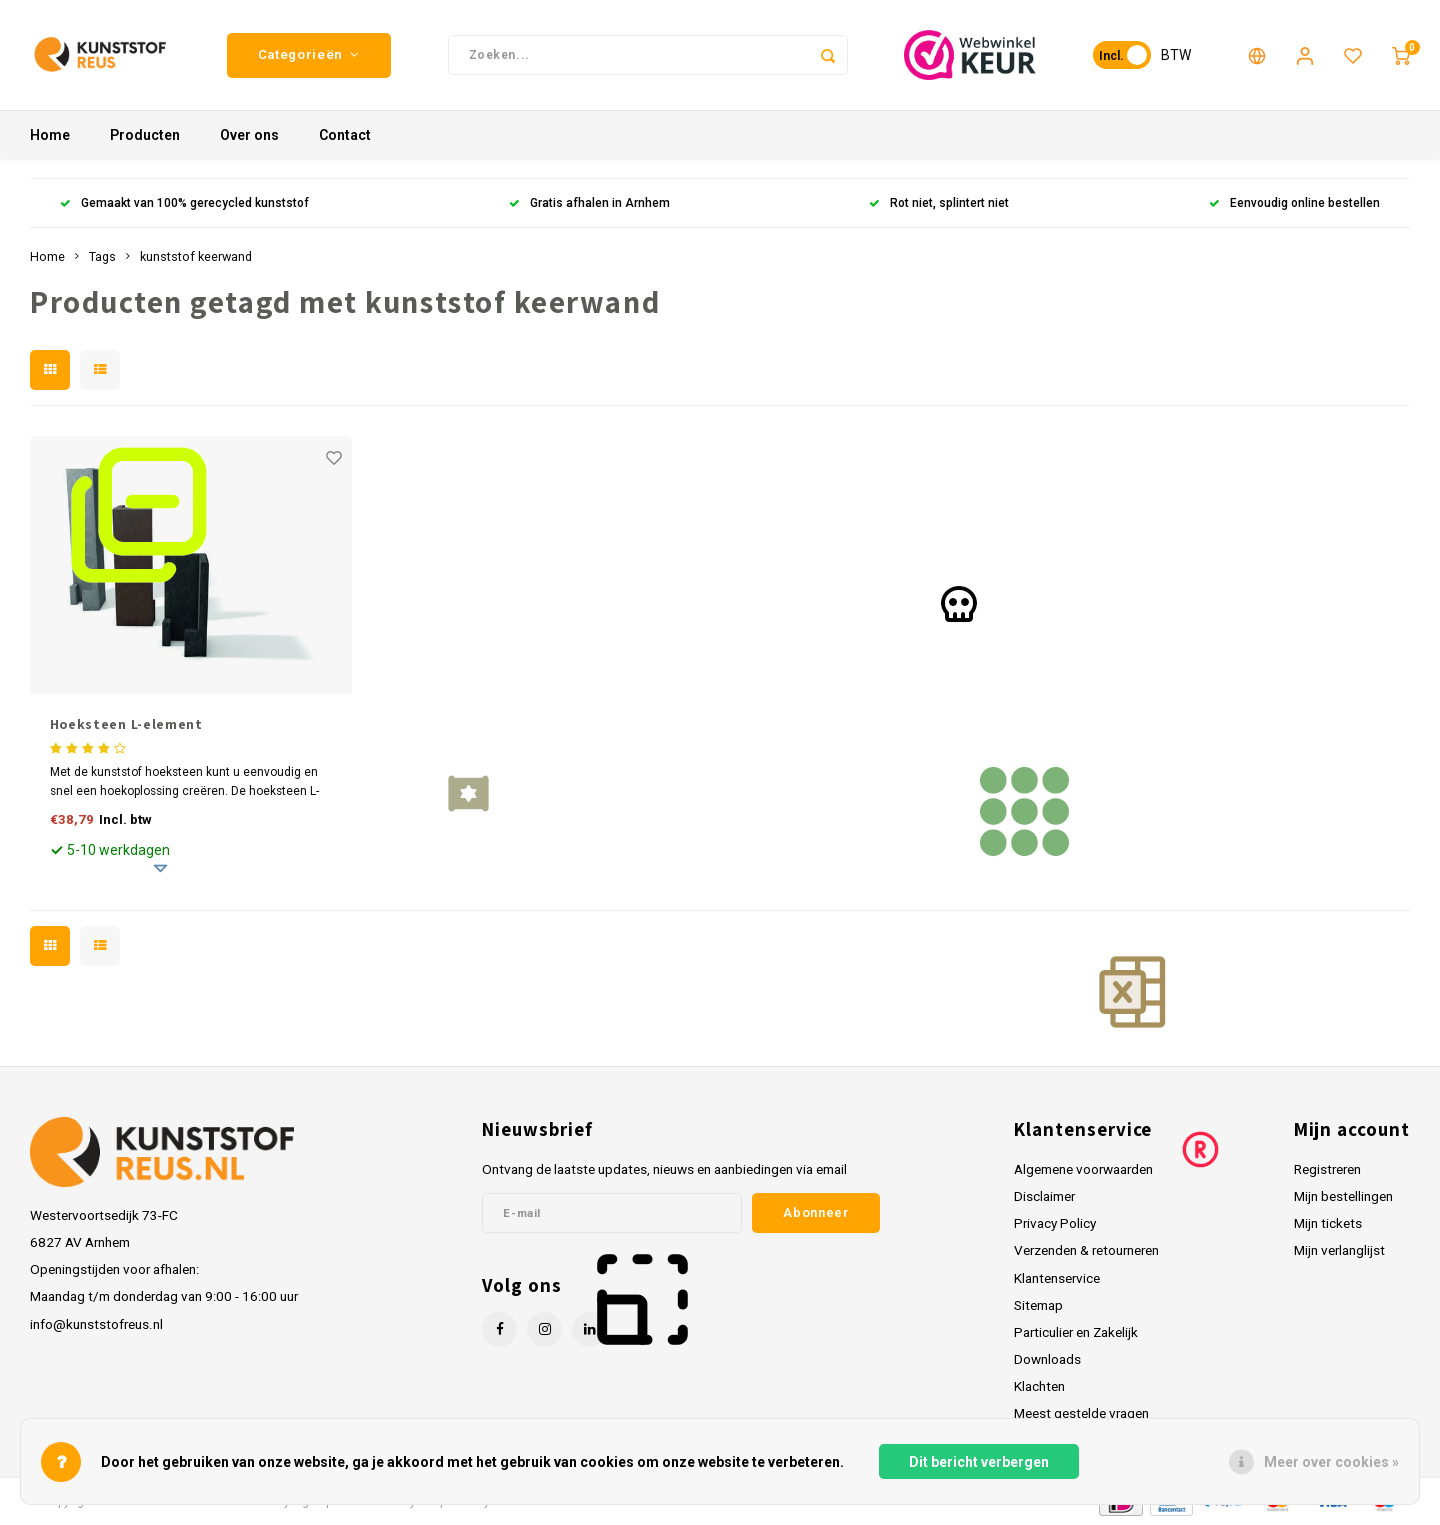  Describe the element at coordinates (468, 793) in the screenshot. I see `access jewish religious texts or torah content` at that location.